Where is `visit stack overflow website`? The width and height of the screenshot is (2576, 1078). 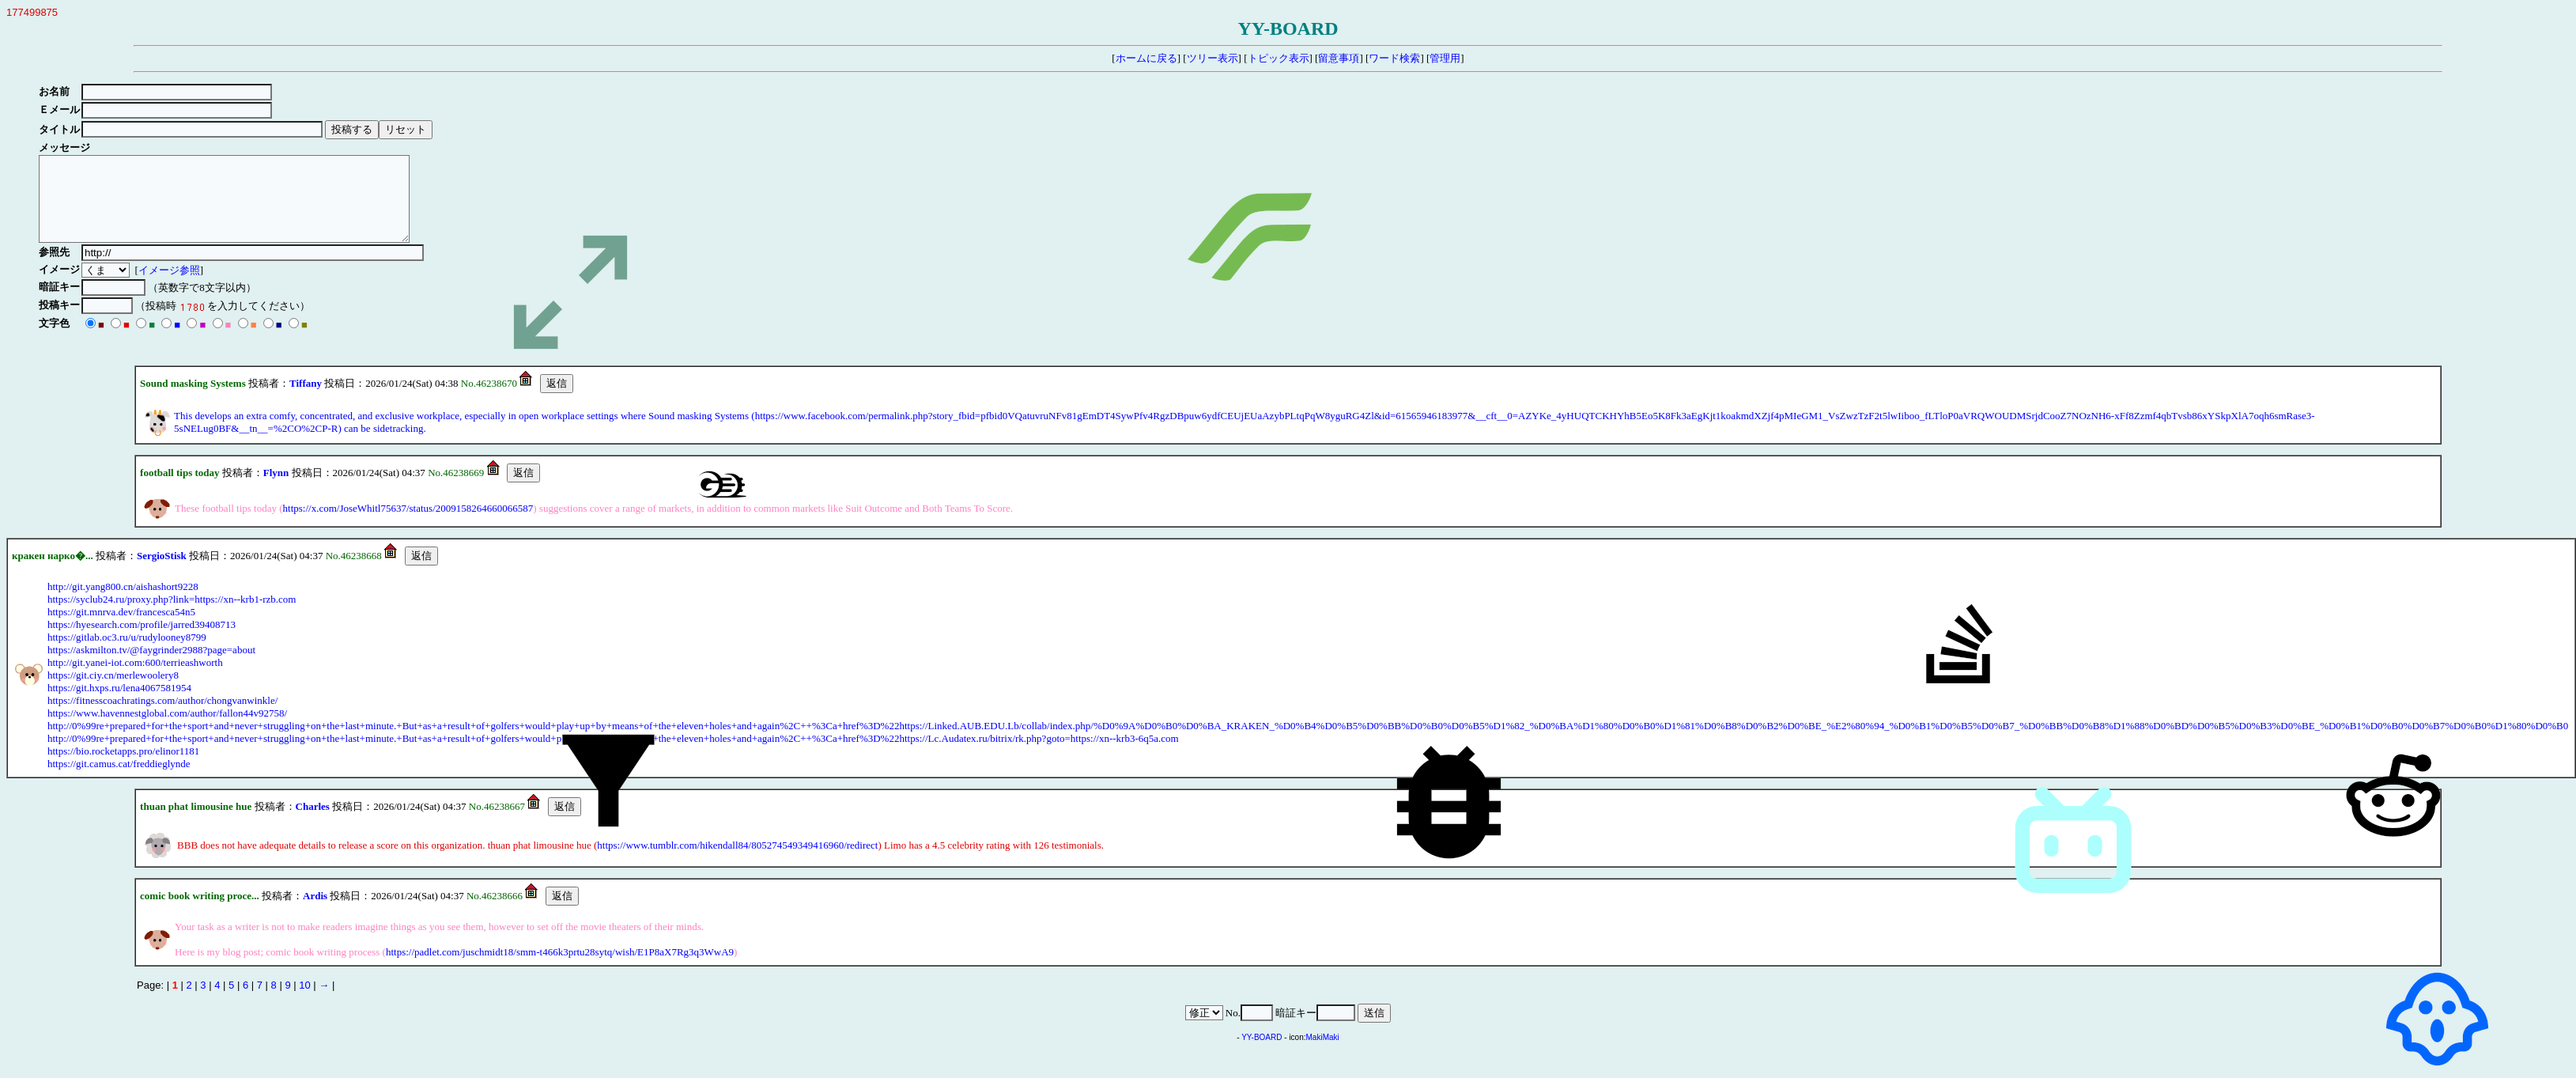 visit stack overflow website is located at coordinates (1958, 643).